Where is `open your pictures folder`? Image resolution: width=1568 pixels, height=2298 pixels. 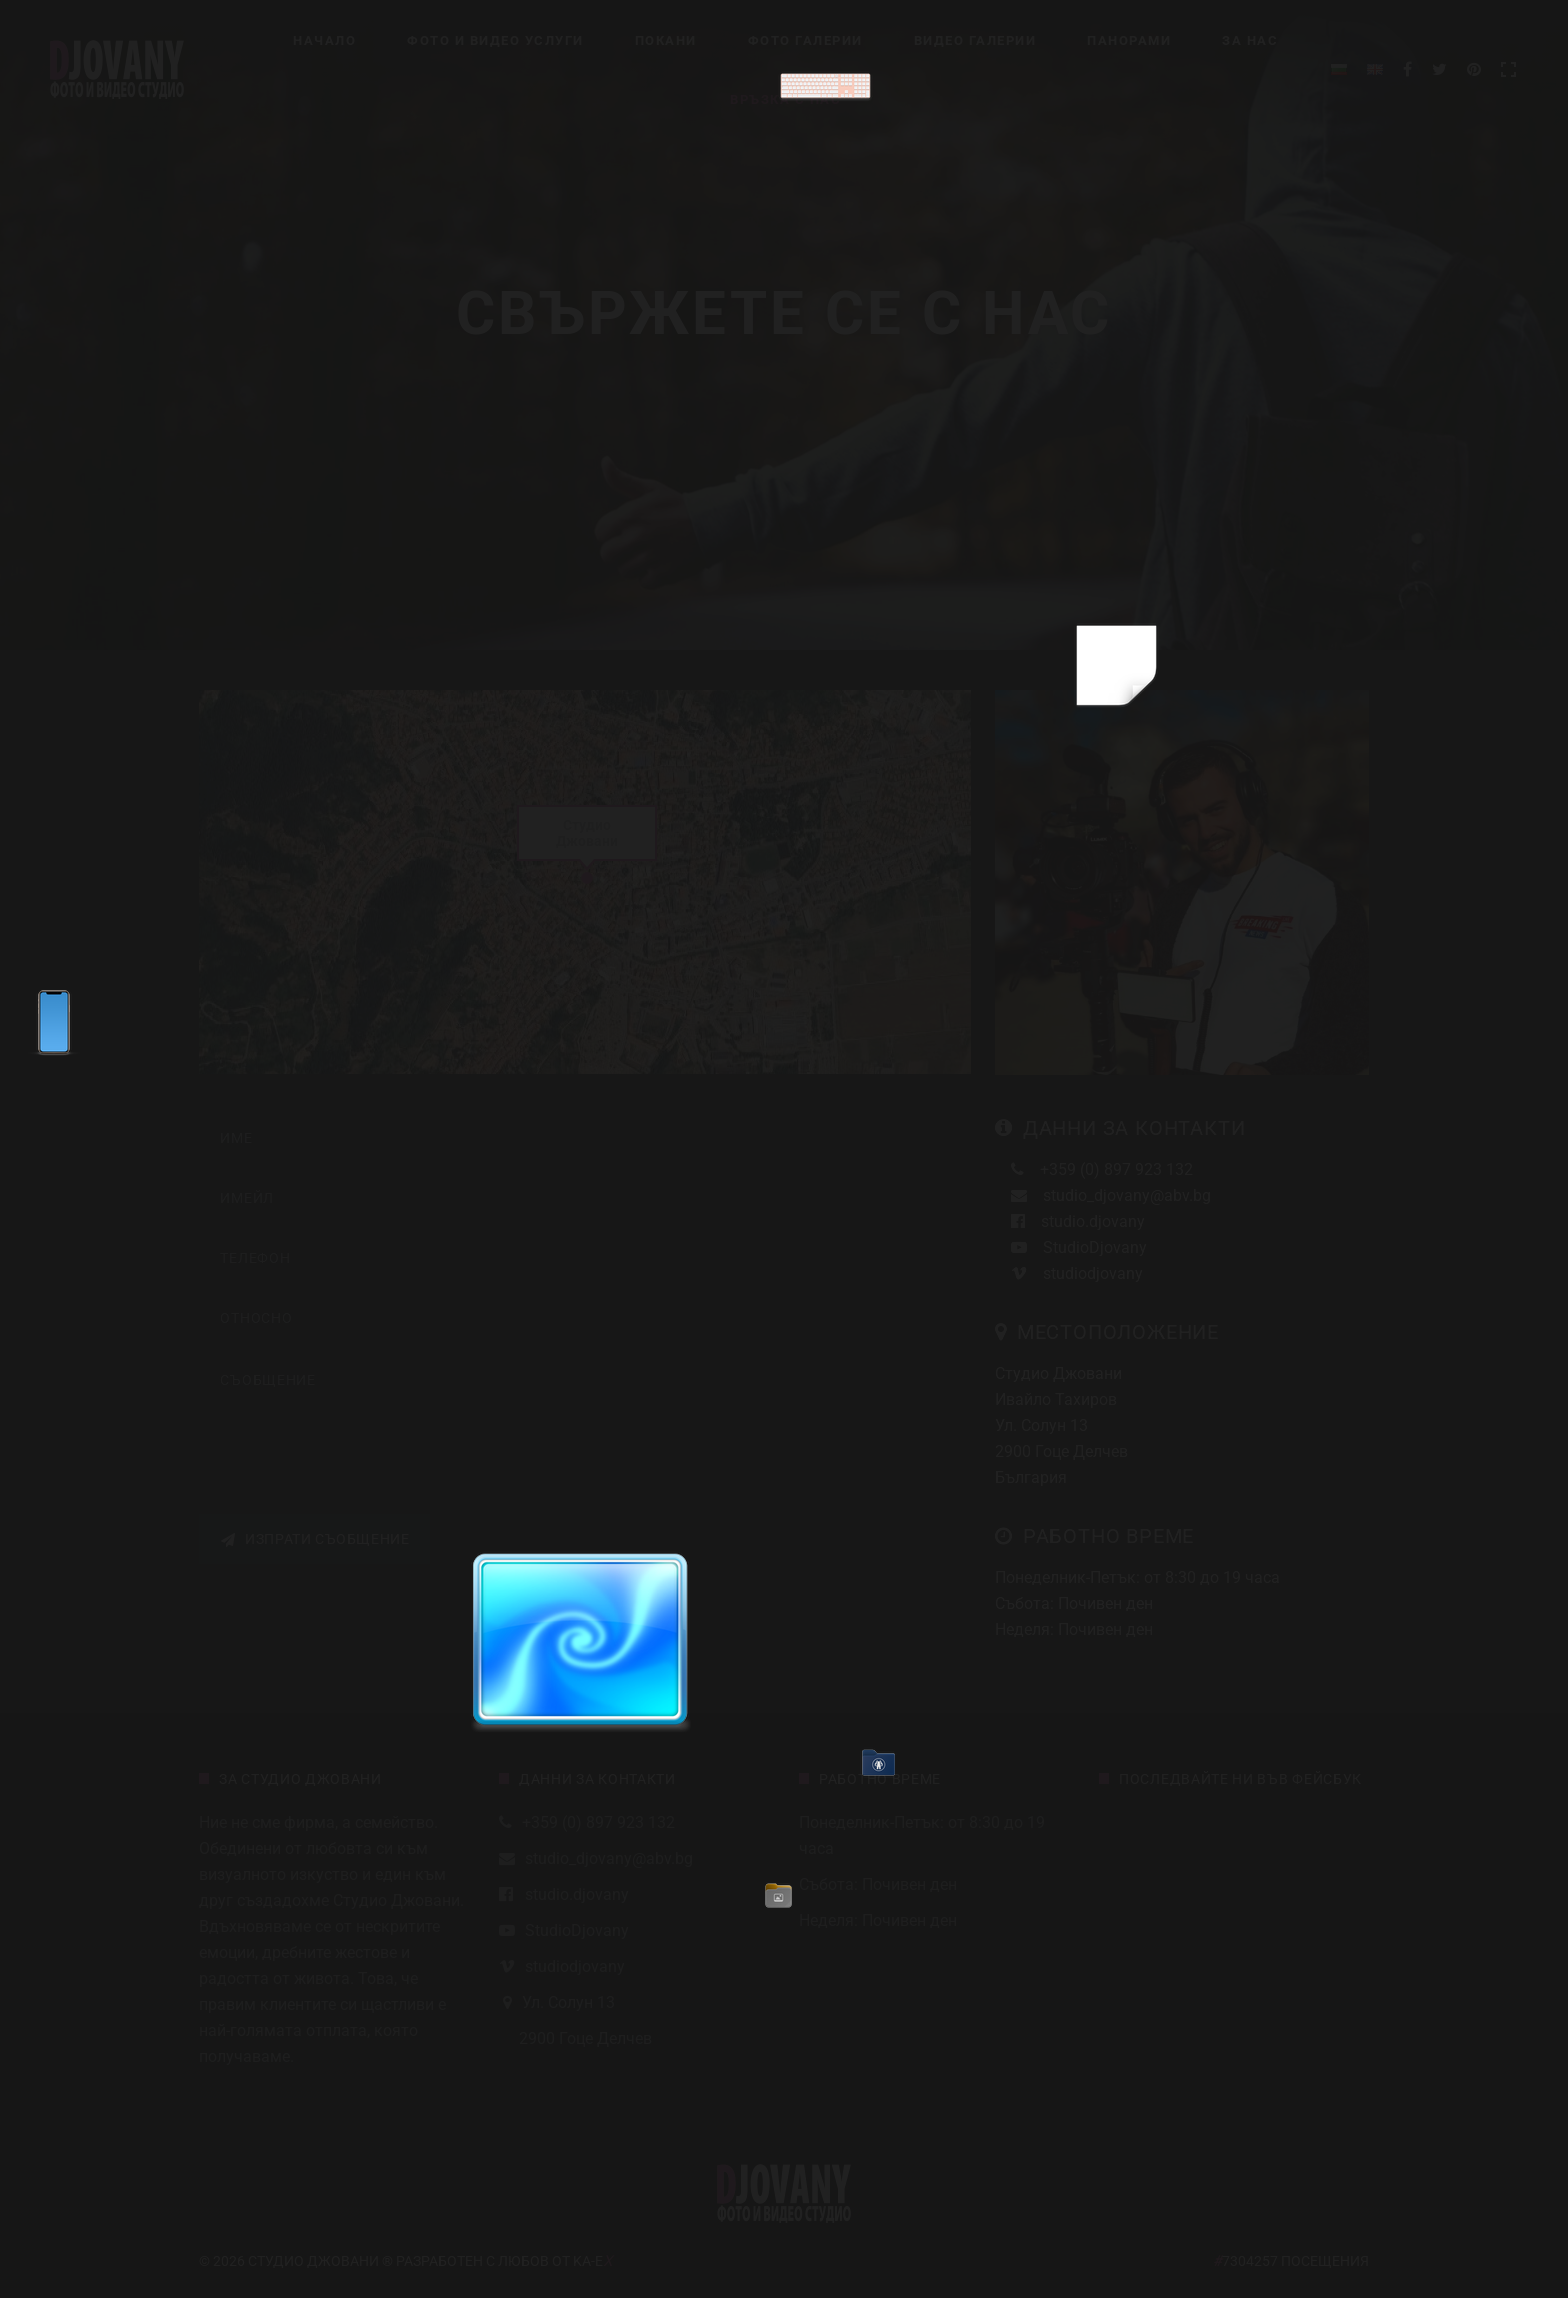 open your pictures folder is located at coordinates (778, 1895).